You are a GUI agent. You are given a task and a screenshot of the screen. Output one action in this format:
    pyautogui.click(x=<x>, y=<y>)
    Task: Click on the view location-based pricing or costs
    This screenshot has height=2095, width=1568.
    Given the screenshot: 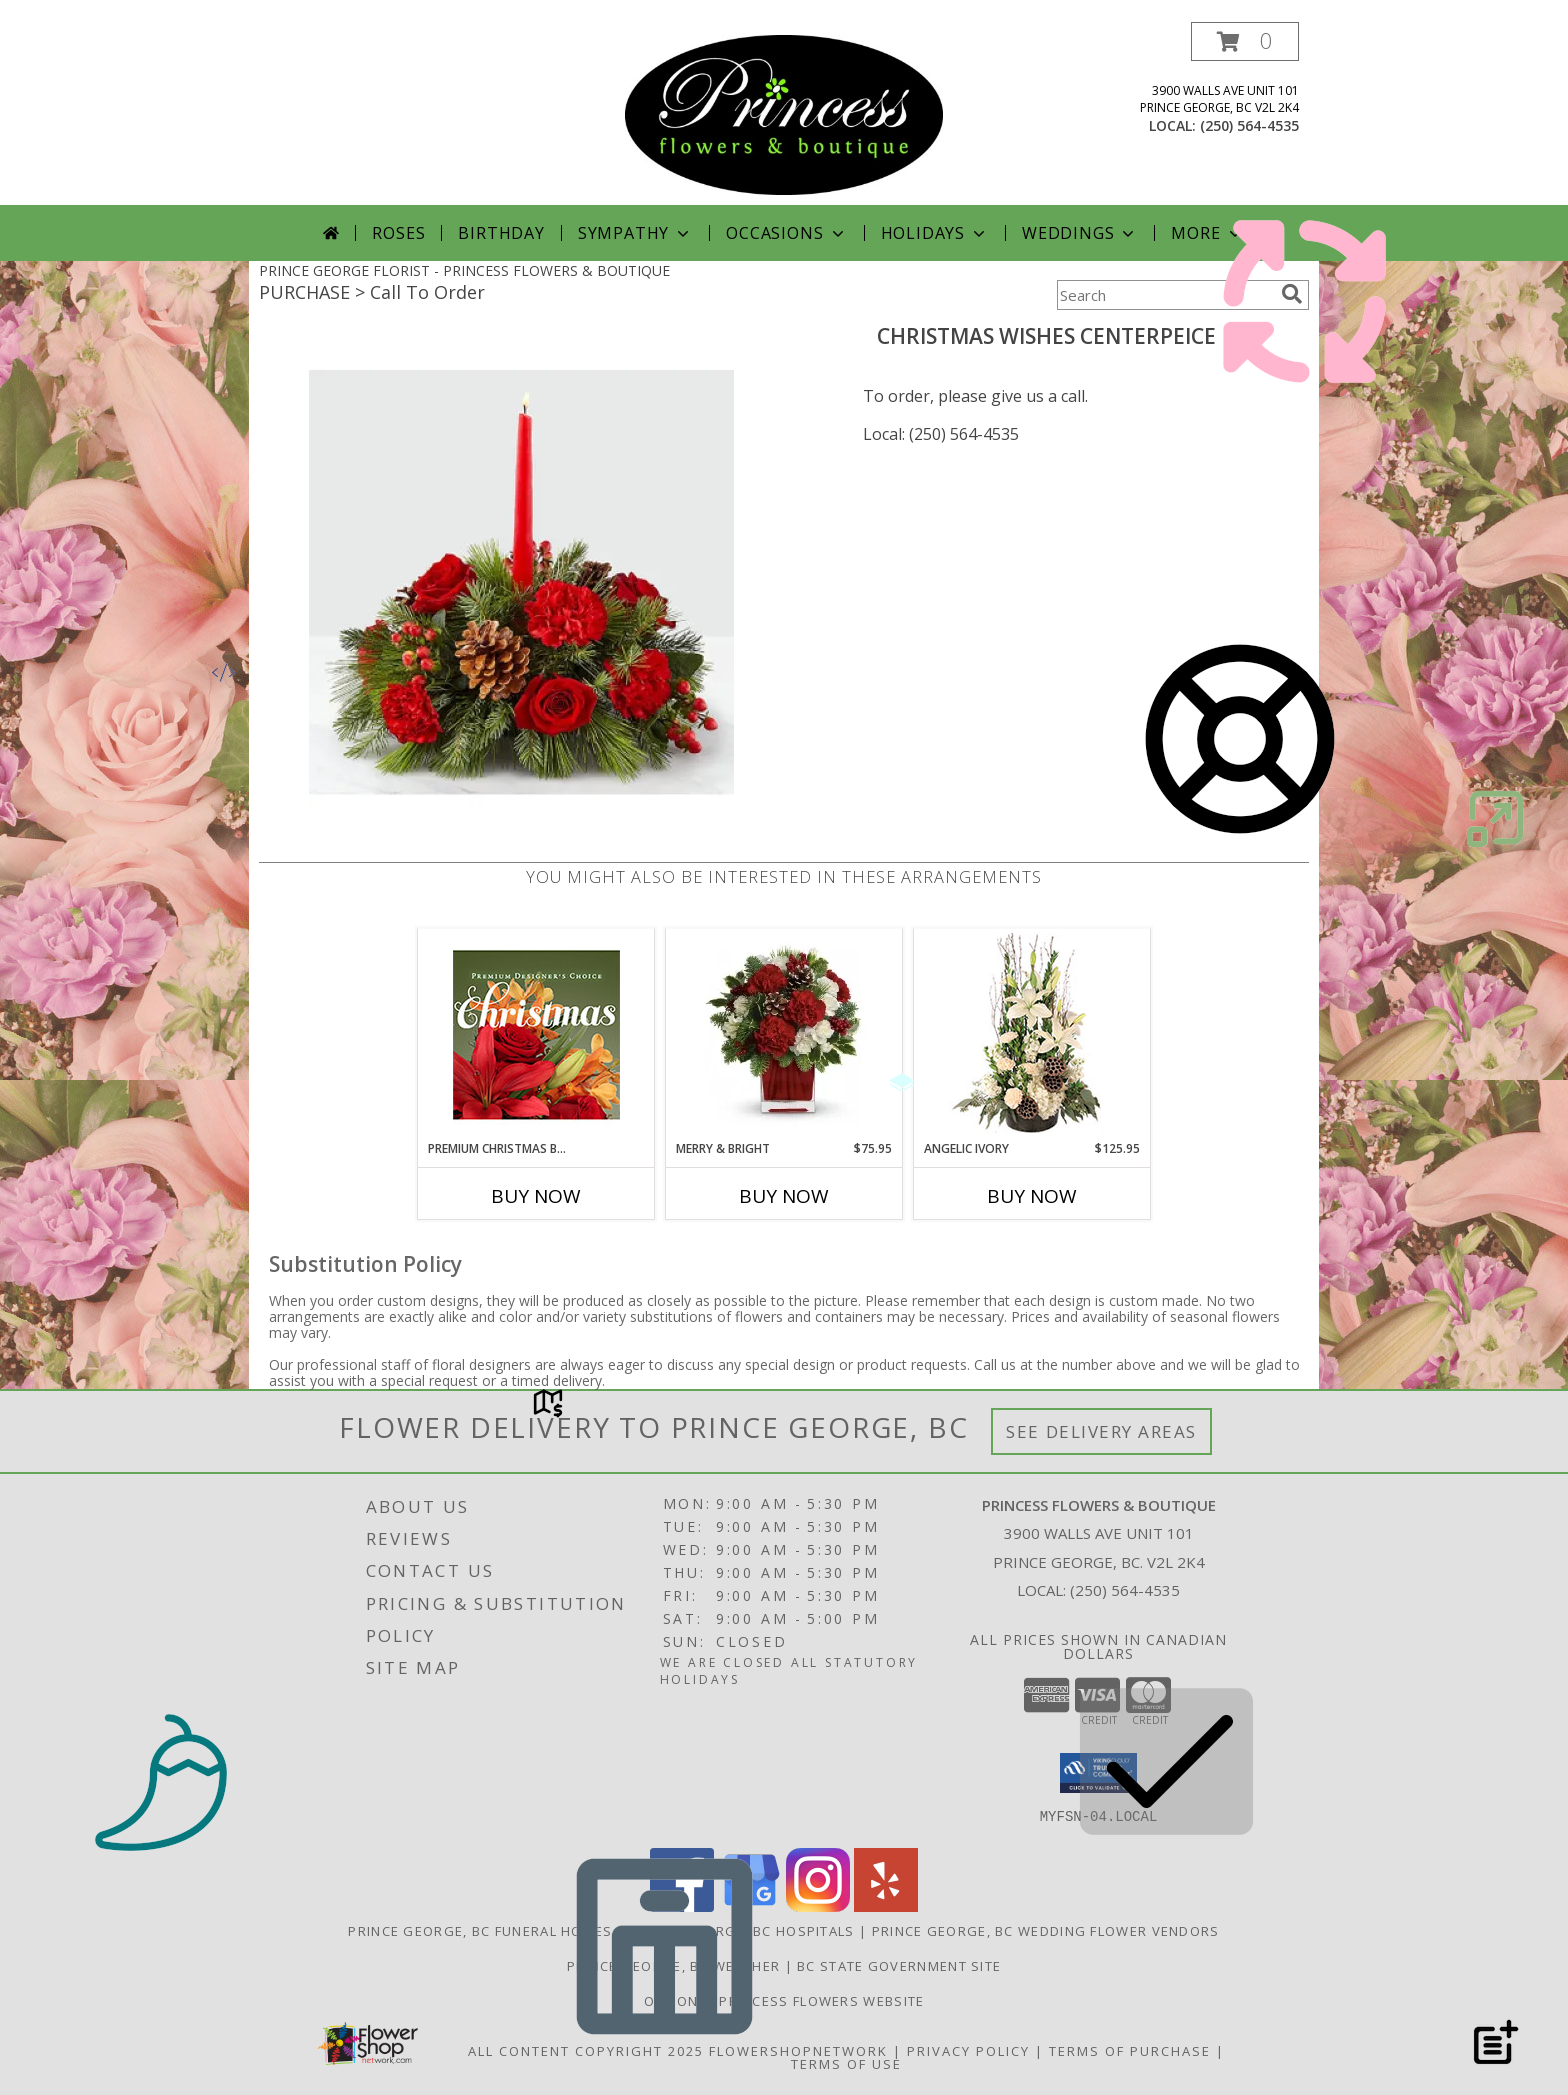 What is the action you would take?
    pyautogui.click(x=548, y=1402)
    